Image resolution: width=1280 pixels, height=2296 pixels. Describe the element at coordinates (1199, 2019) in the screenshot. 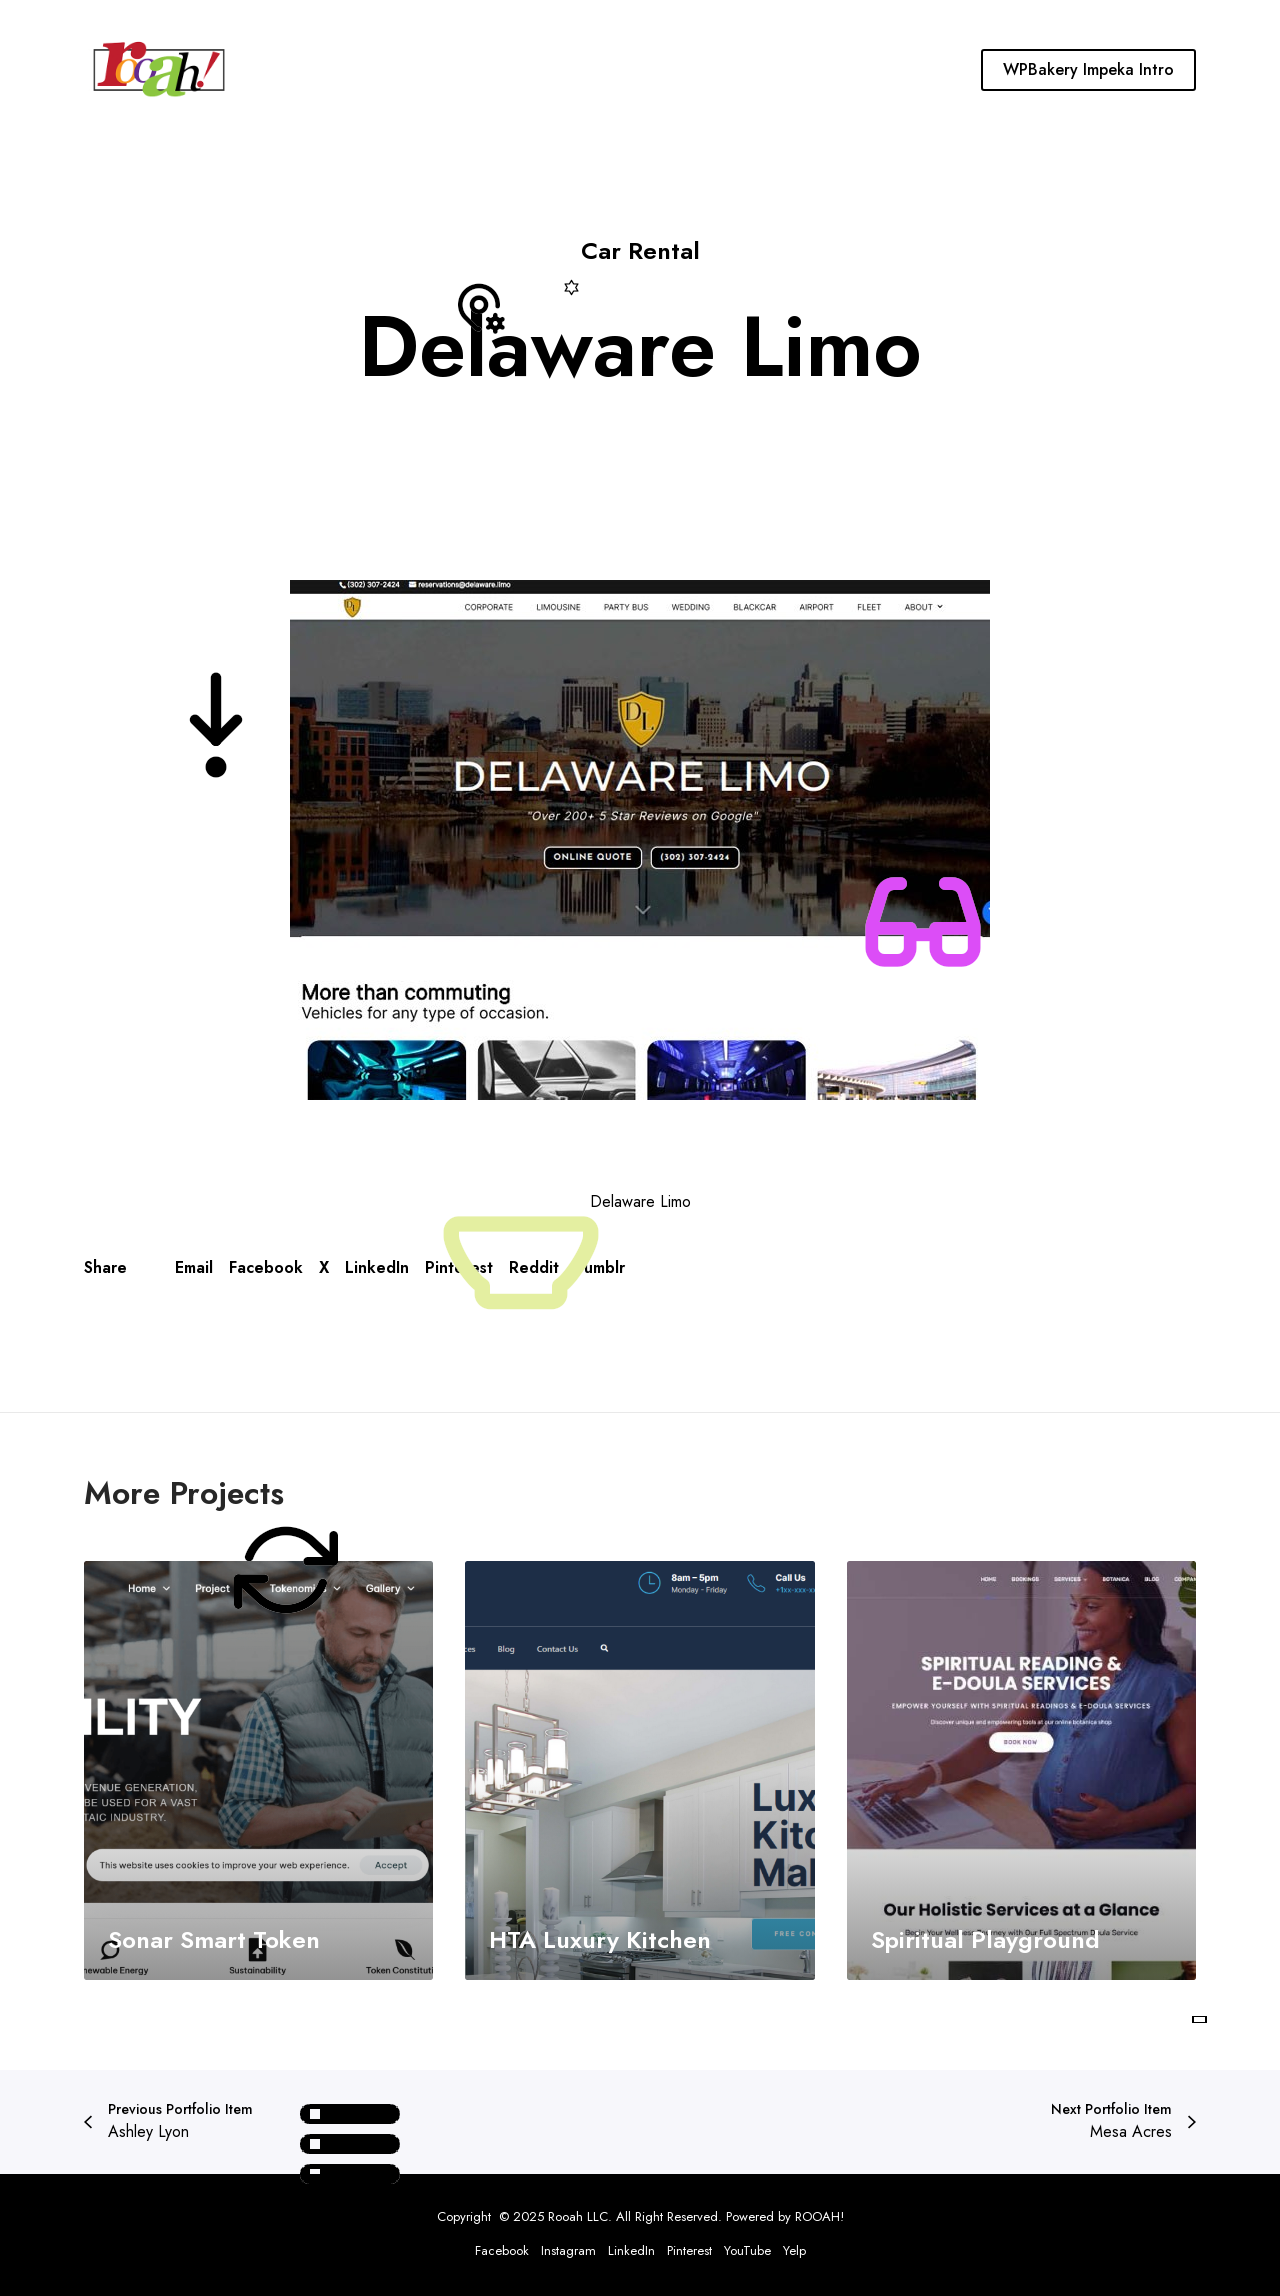

I see `crop image to 7:5 aspect ratio` at that location.